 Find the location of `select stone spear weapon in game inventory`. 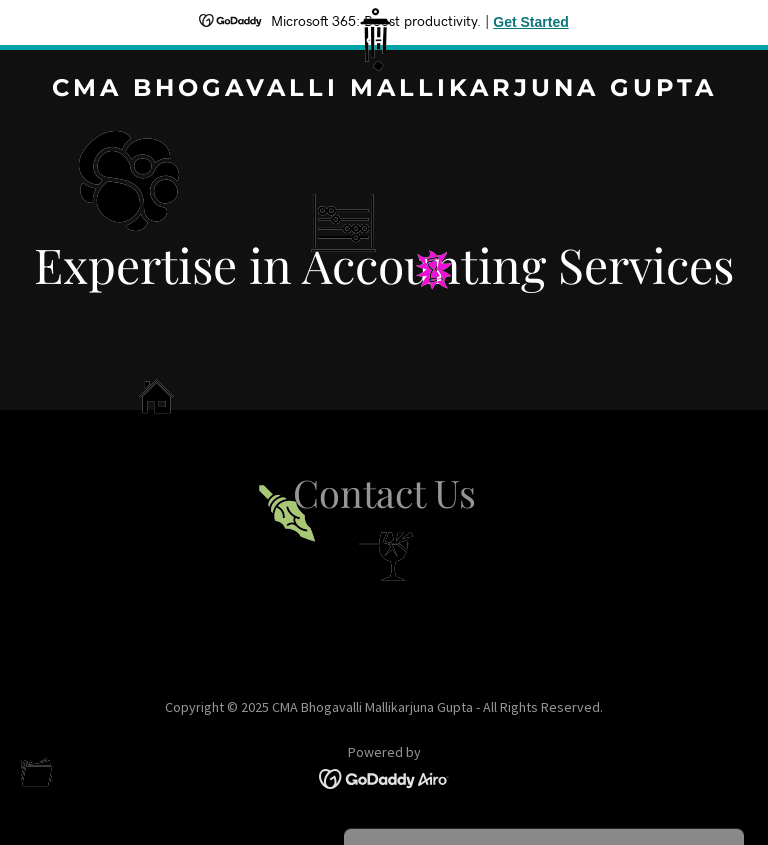

select stone spear weapon in game inventory is located at coordinates (287, 513).